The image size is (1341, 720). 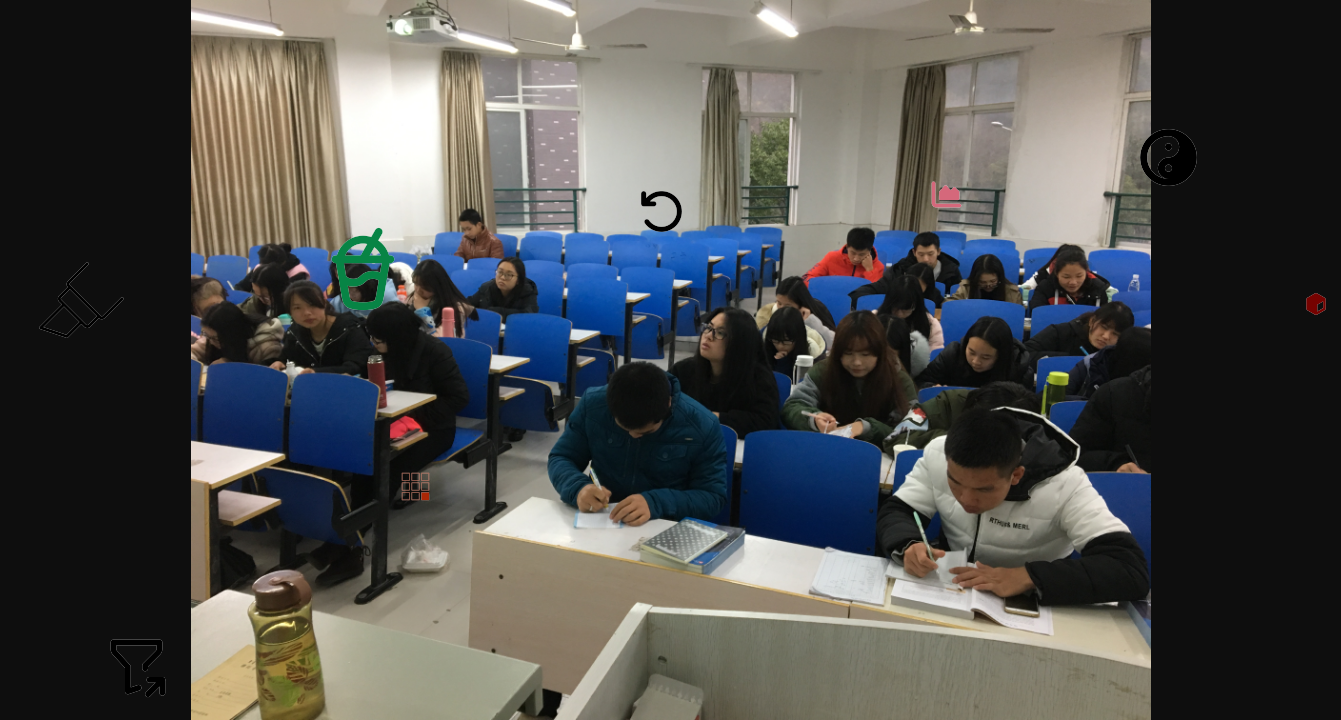 I want to click on order bubble tea or drinks, so click(x=363, y=271).